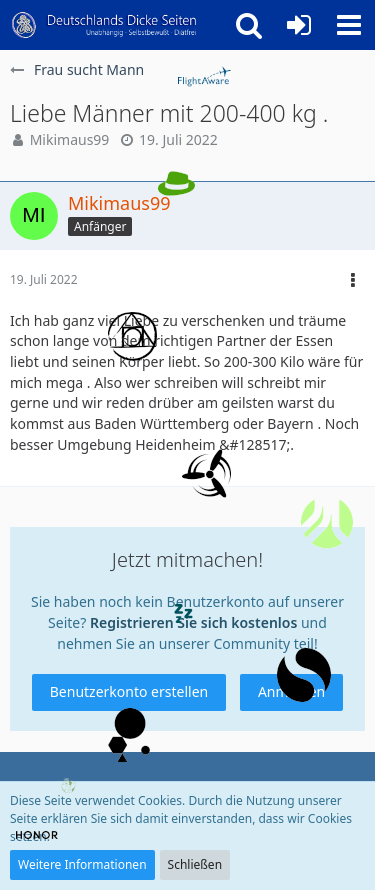  What do you see at coordinates (206, 473) in the screenshot?
I see `concourse CI/CD platform logo` at bounding box center [206, 473].